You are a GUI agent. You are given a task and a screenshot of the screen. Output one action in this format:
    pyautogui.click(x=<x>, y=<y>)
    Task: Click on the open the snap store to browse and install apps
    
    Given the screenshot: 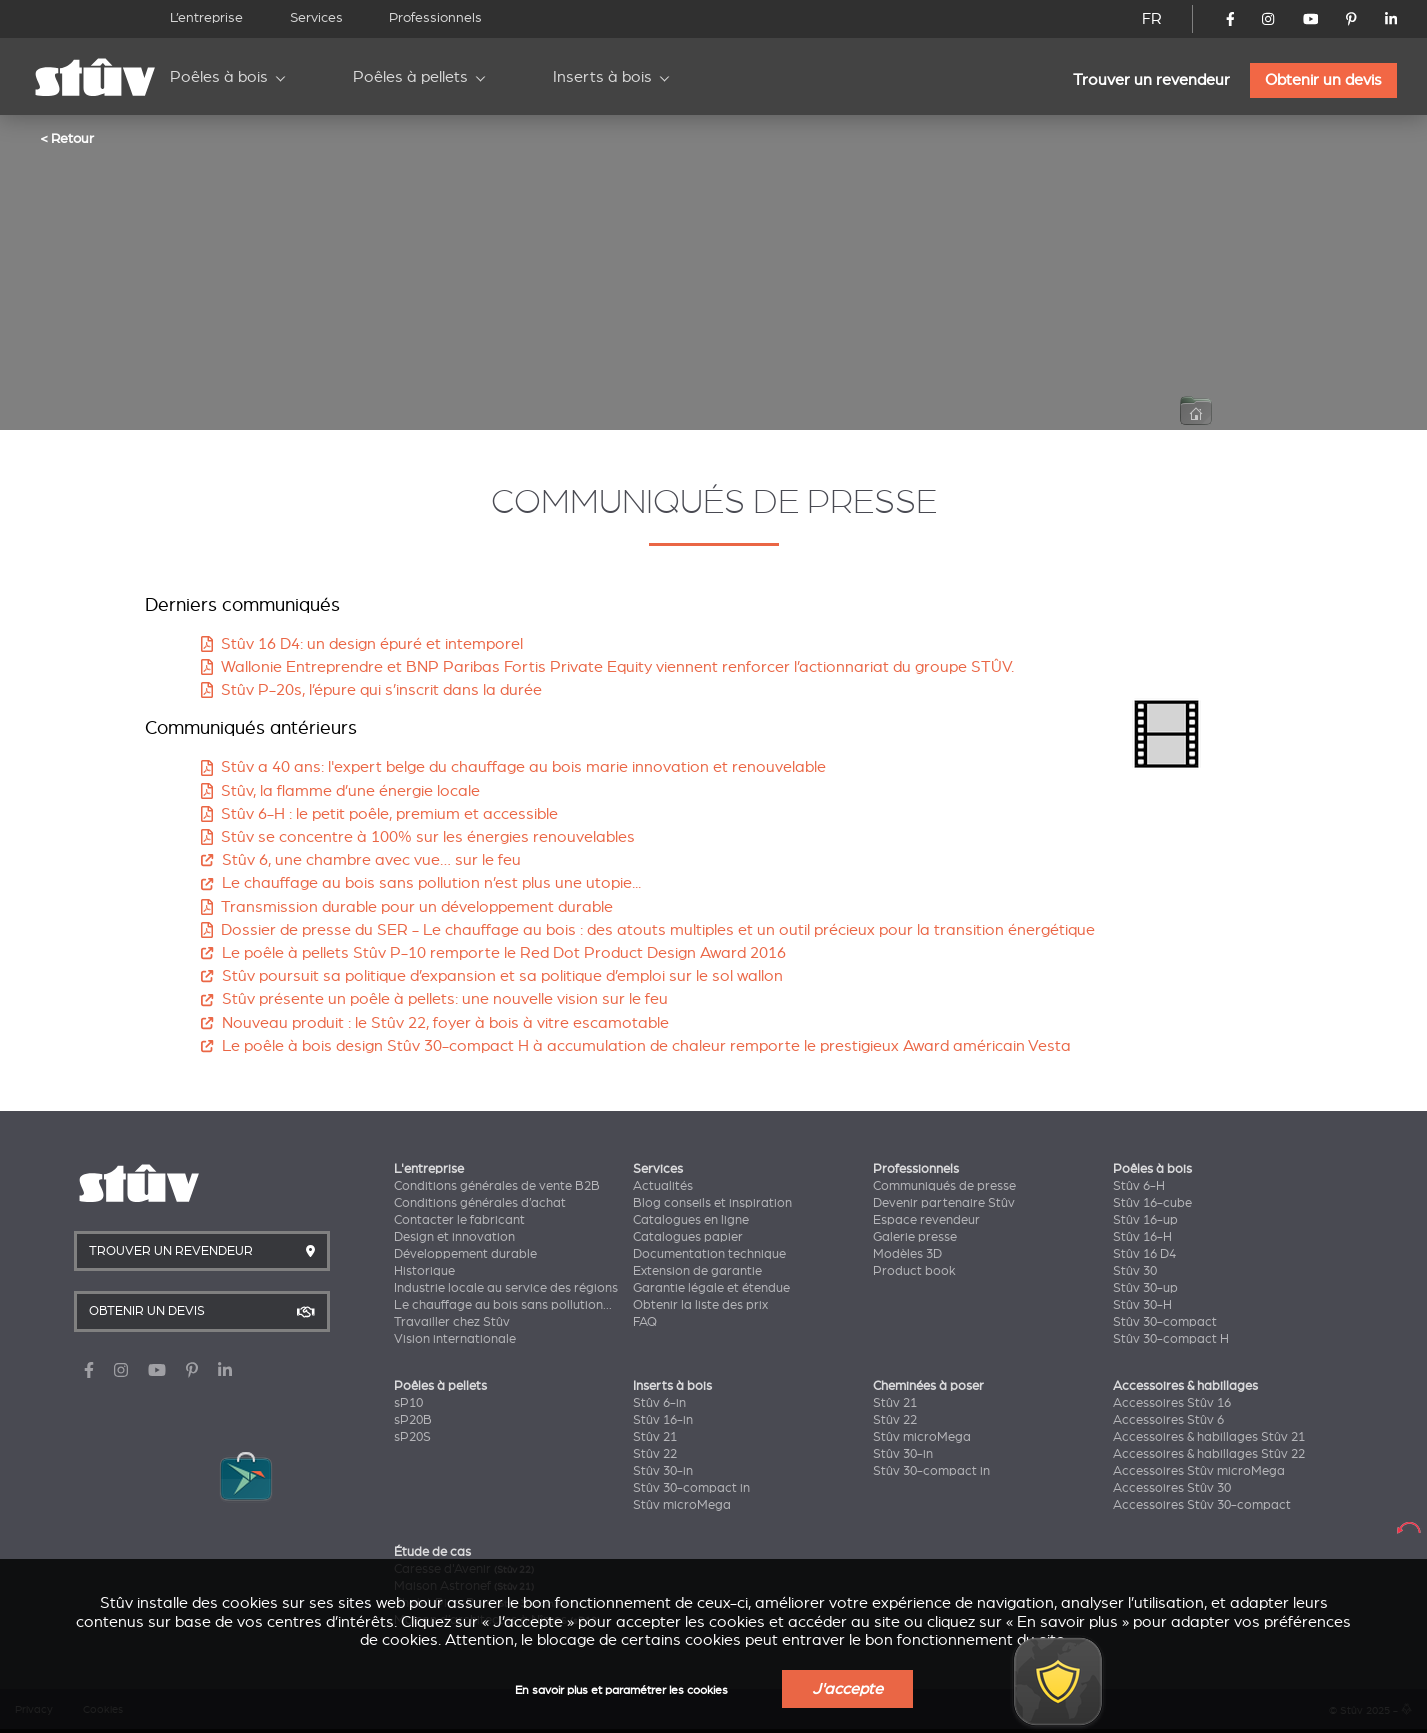 What is the action you would take?
    pyautogui.click(x=246, y=1479)
    